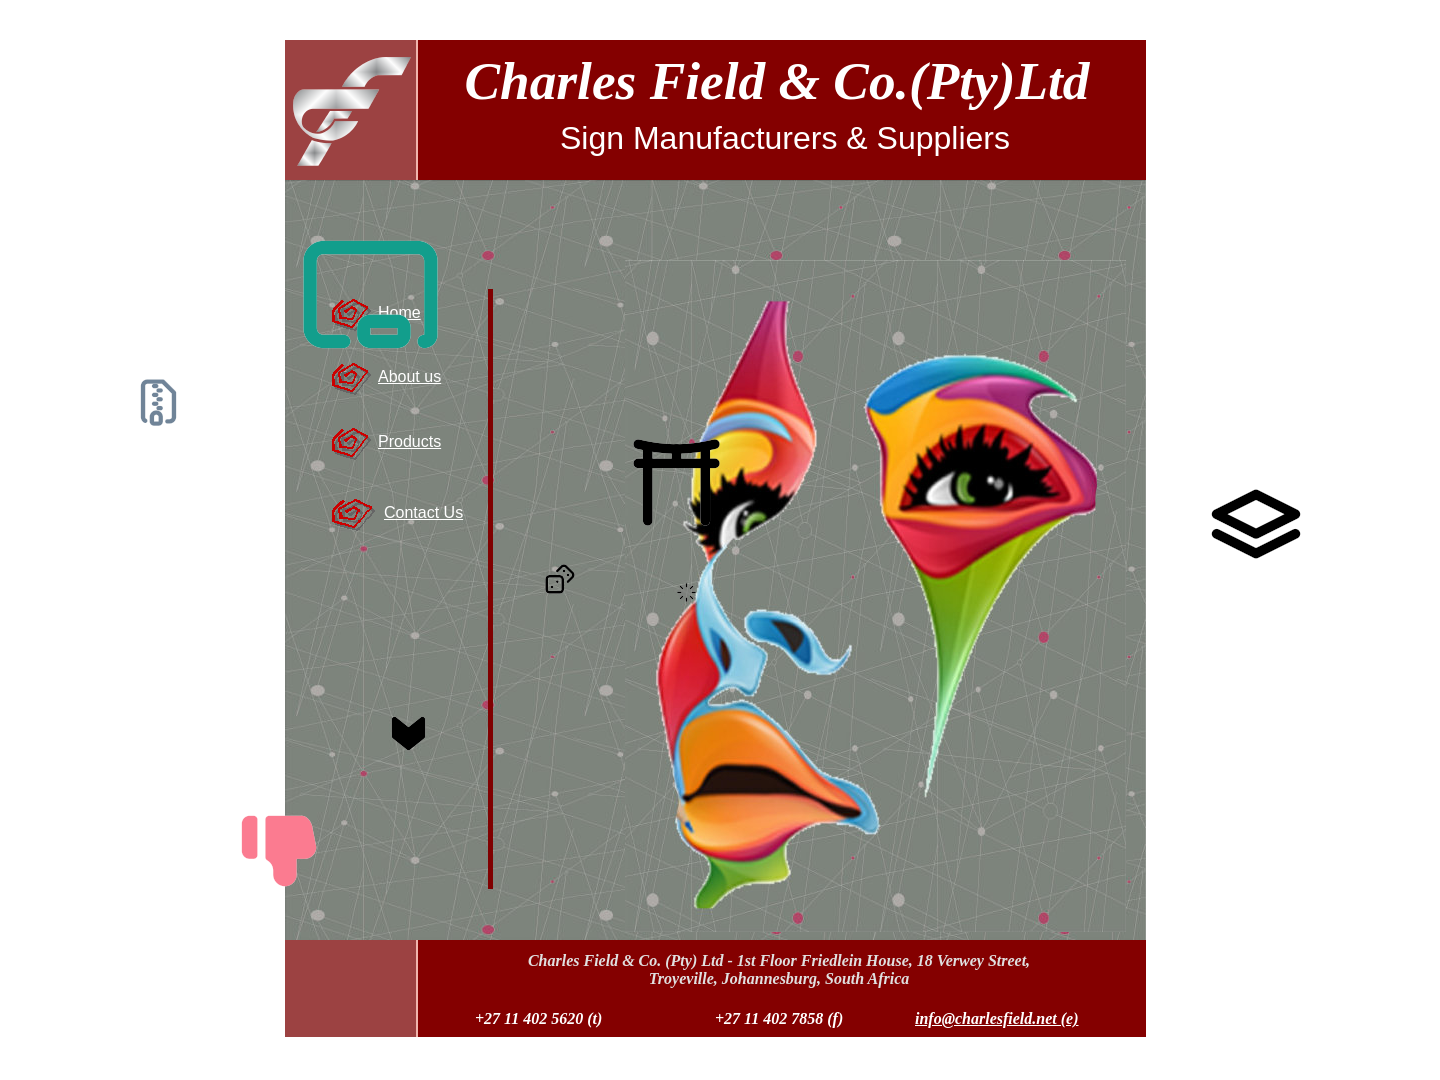 The image size is (1440, 1080). Describe the element at coordinates (281, 851) in the screenshot. I see `dislike or downvote content` at that location.